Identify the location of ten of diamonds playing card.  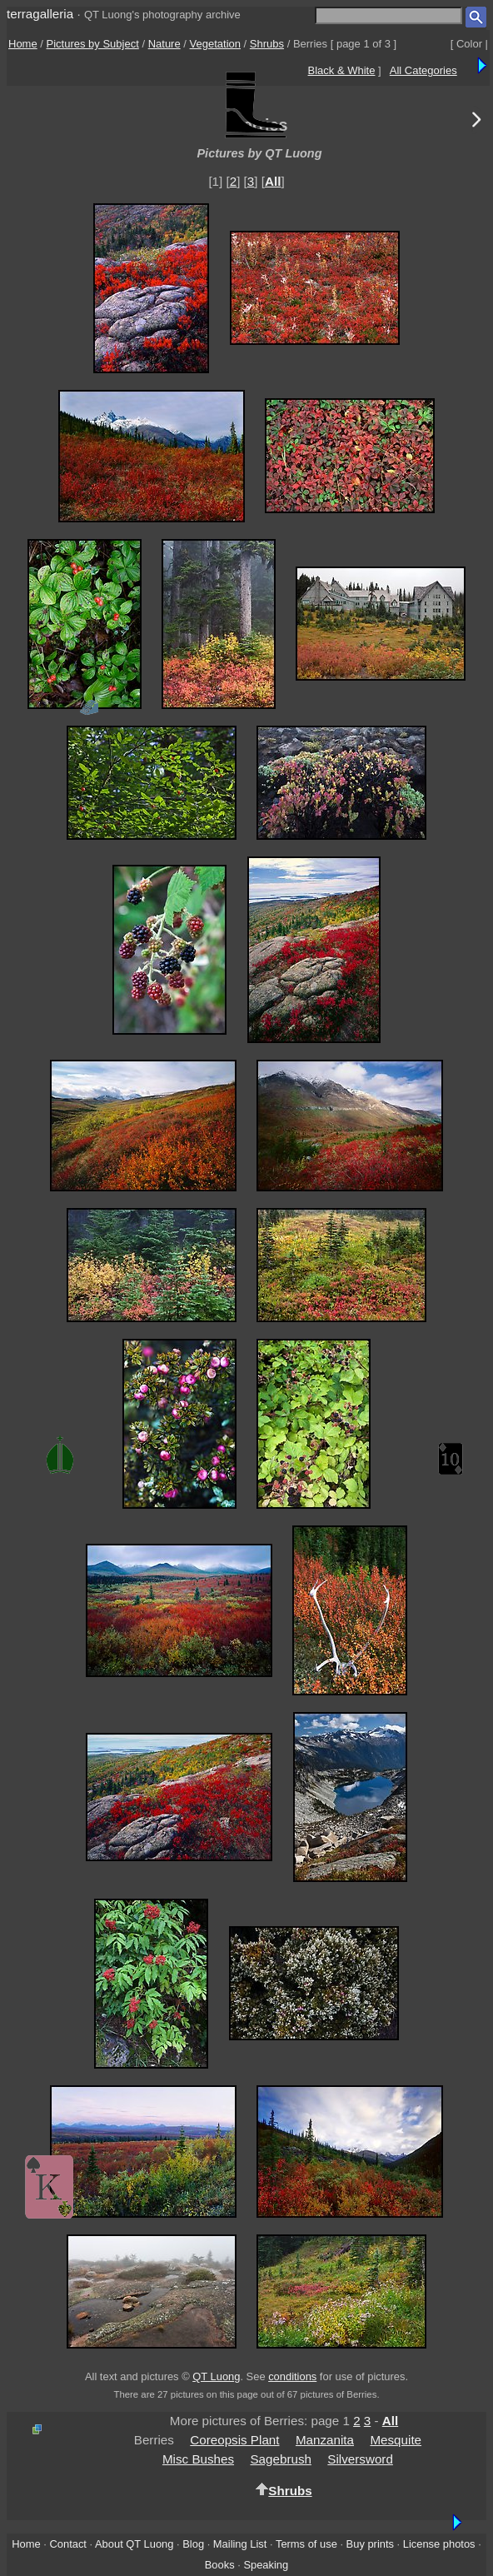
(451, 1459).